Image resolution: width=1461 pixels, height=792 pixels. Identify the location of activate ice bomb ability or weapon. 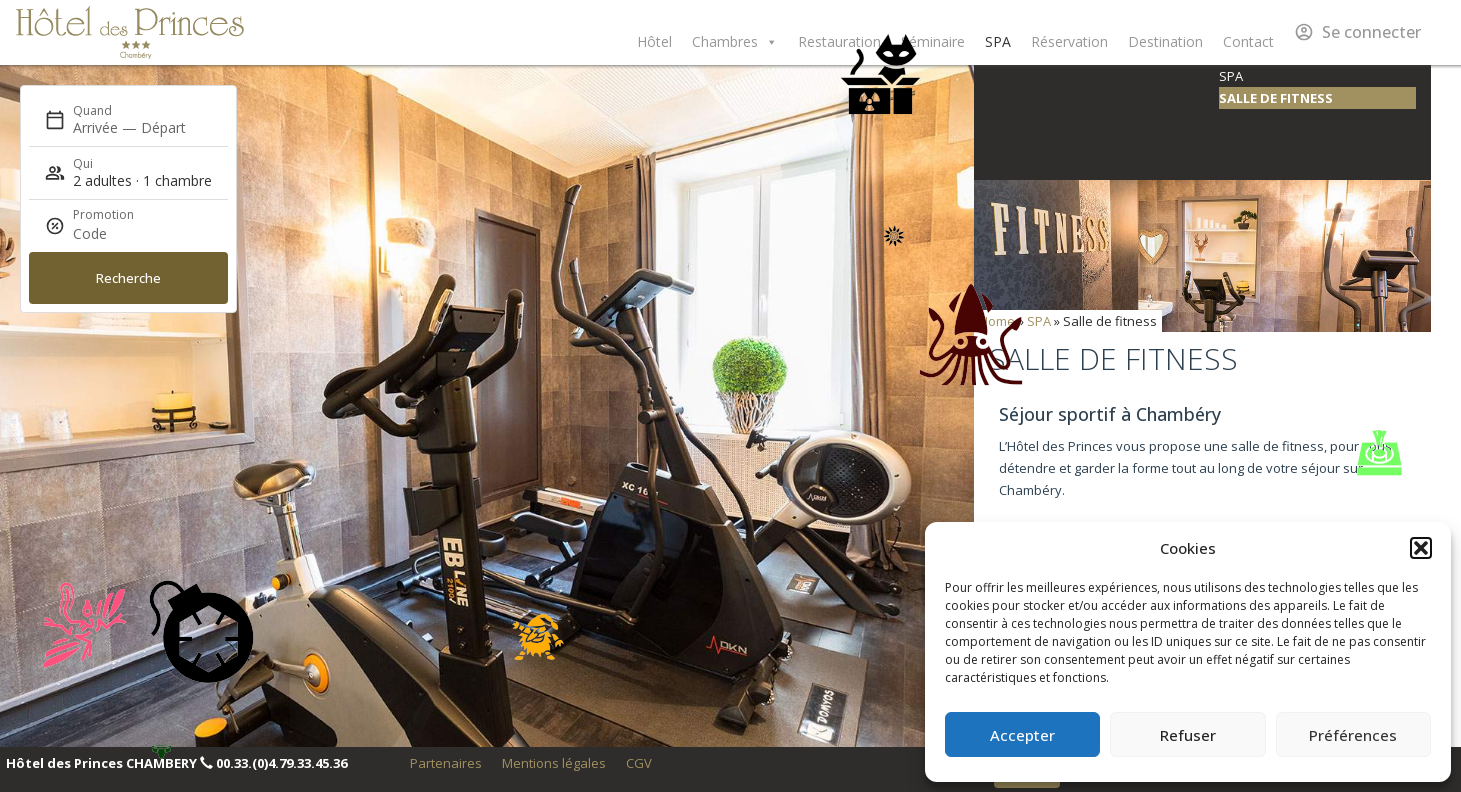
(202, 632).